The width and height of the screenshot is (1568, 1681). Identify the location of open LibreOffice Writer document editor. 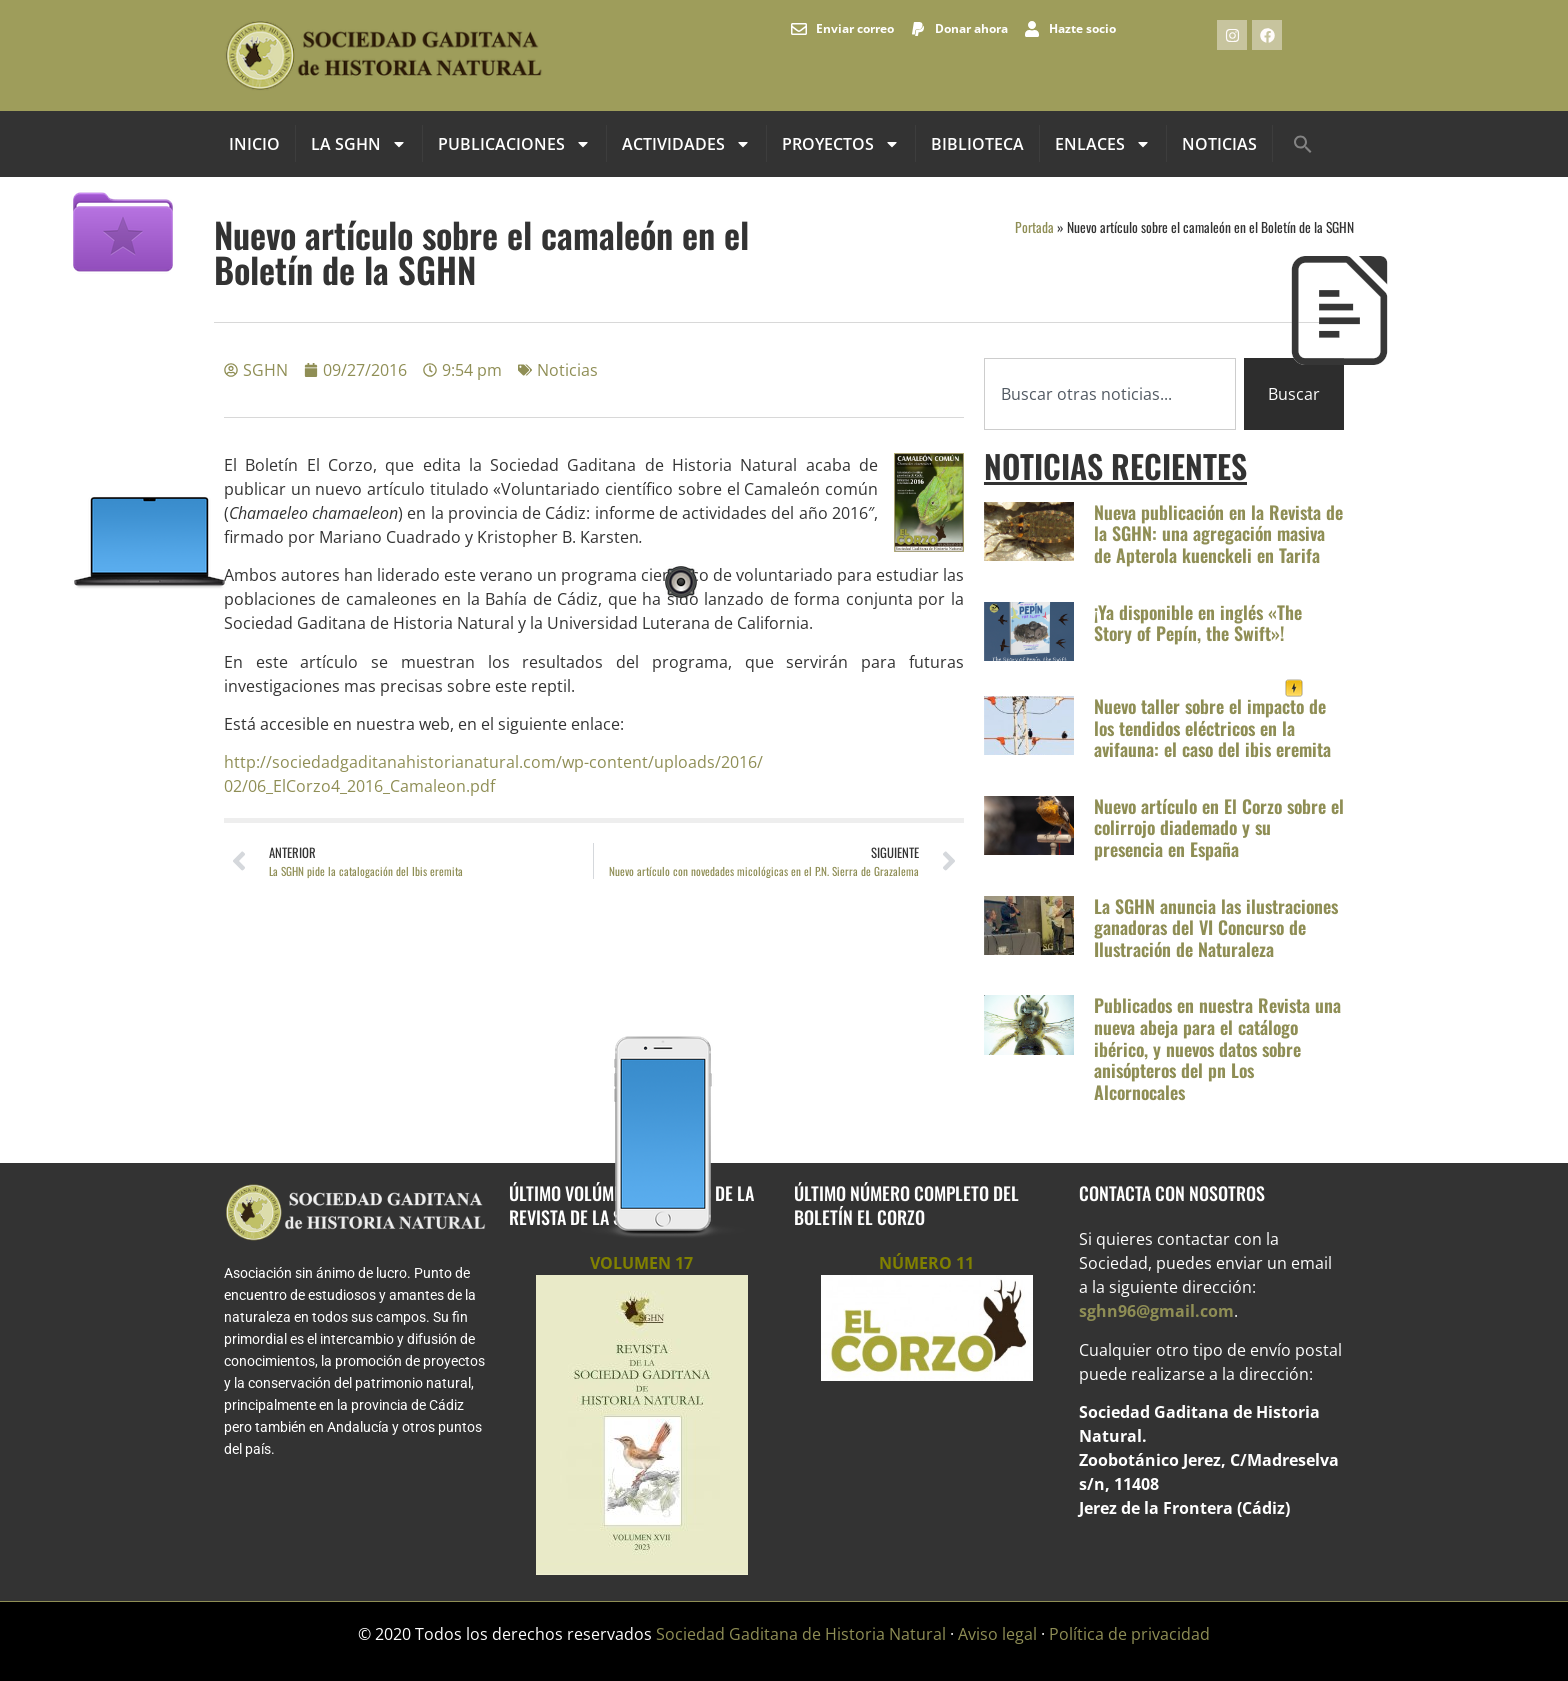
(1339, 310).